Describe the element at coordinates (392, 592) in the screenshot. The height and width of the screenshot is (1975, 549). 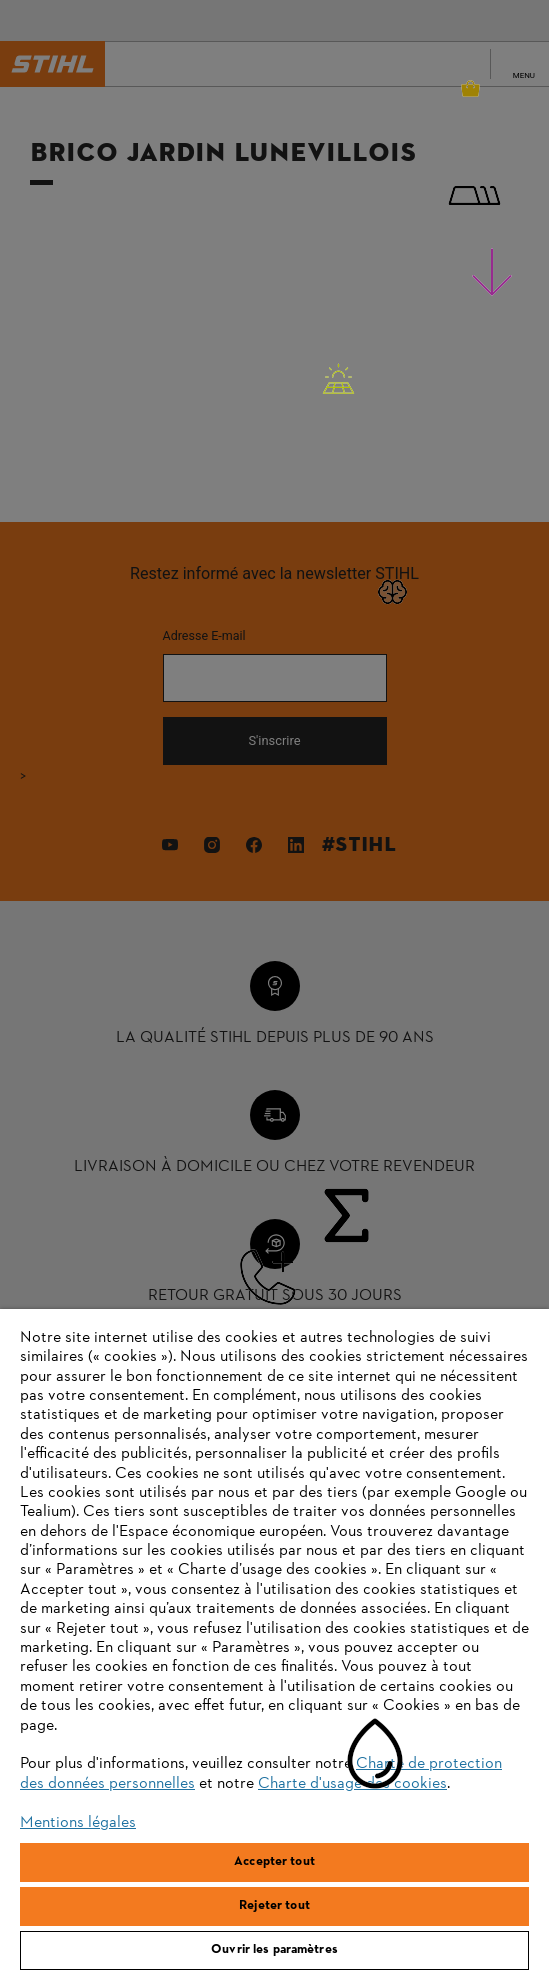
I see `access AI or smart features` at that location.